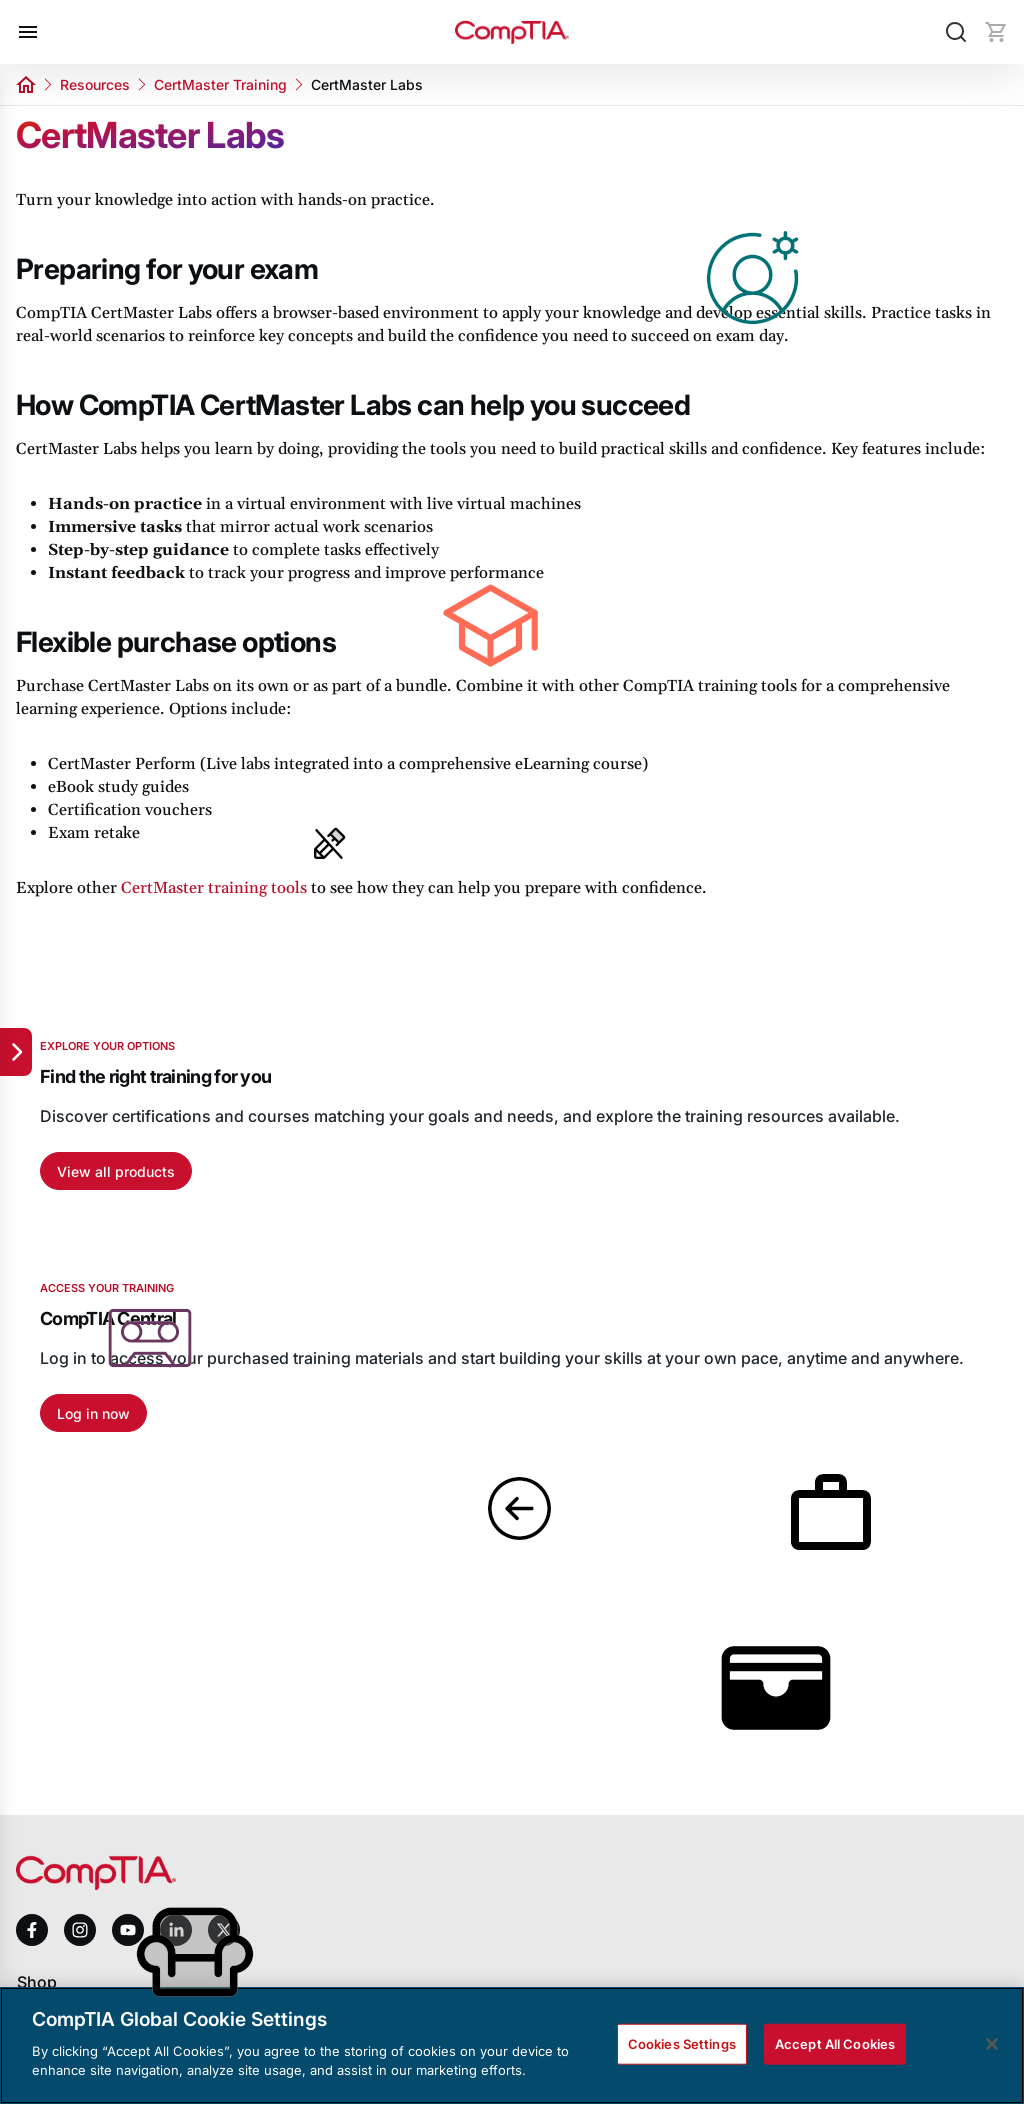  I want to click on editing is disabled or unavailable, so click(329, 844).